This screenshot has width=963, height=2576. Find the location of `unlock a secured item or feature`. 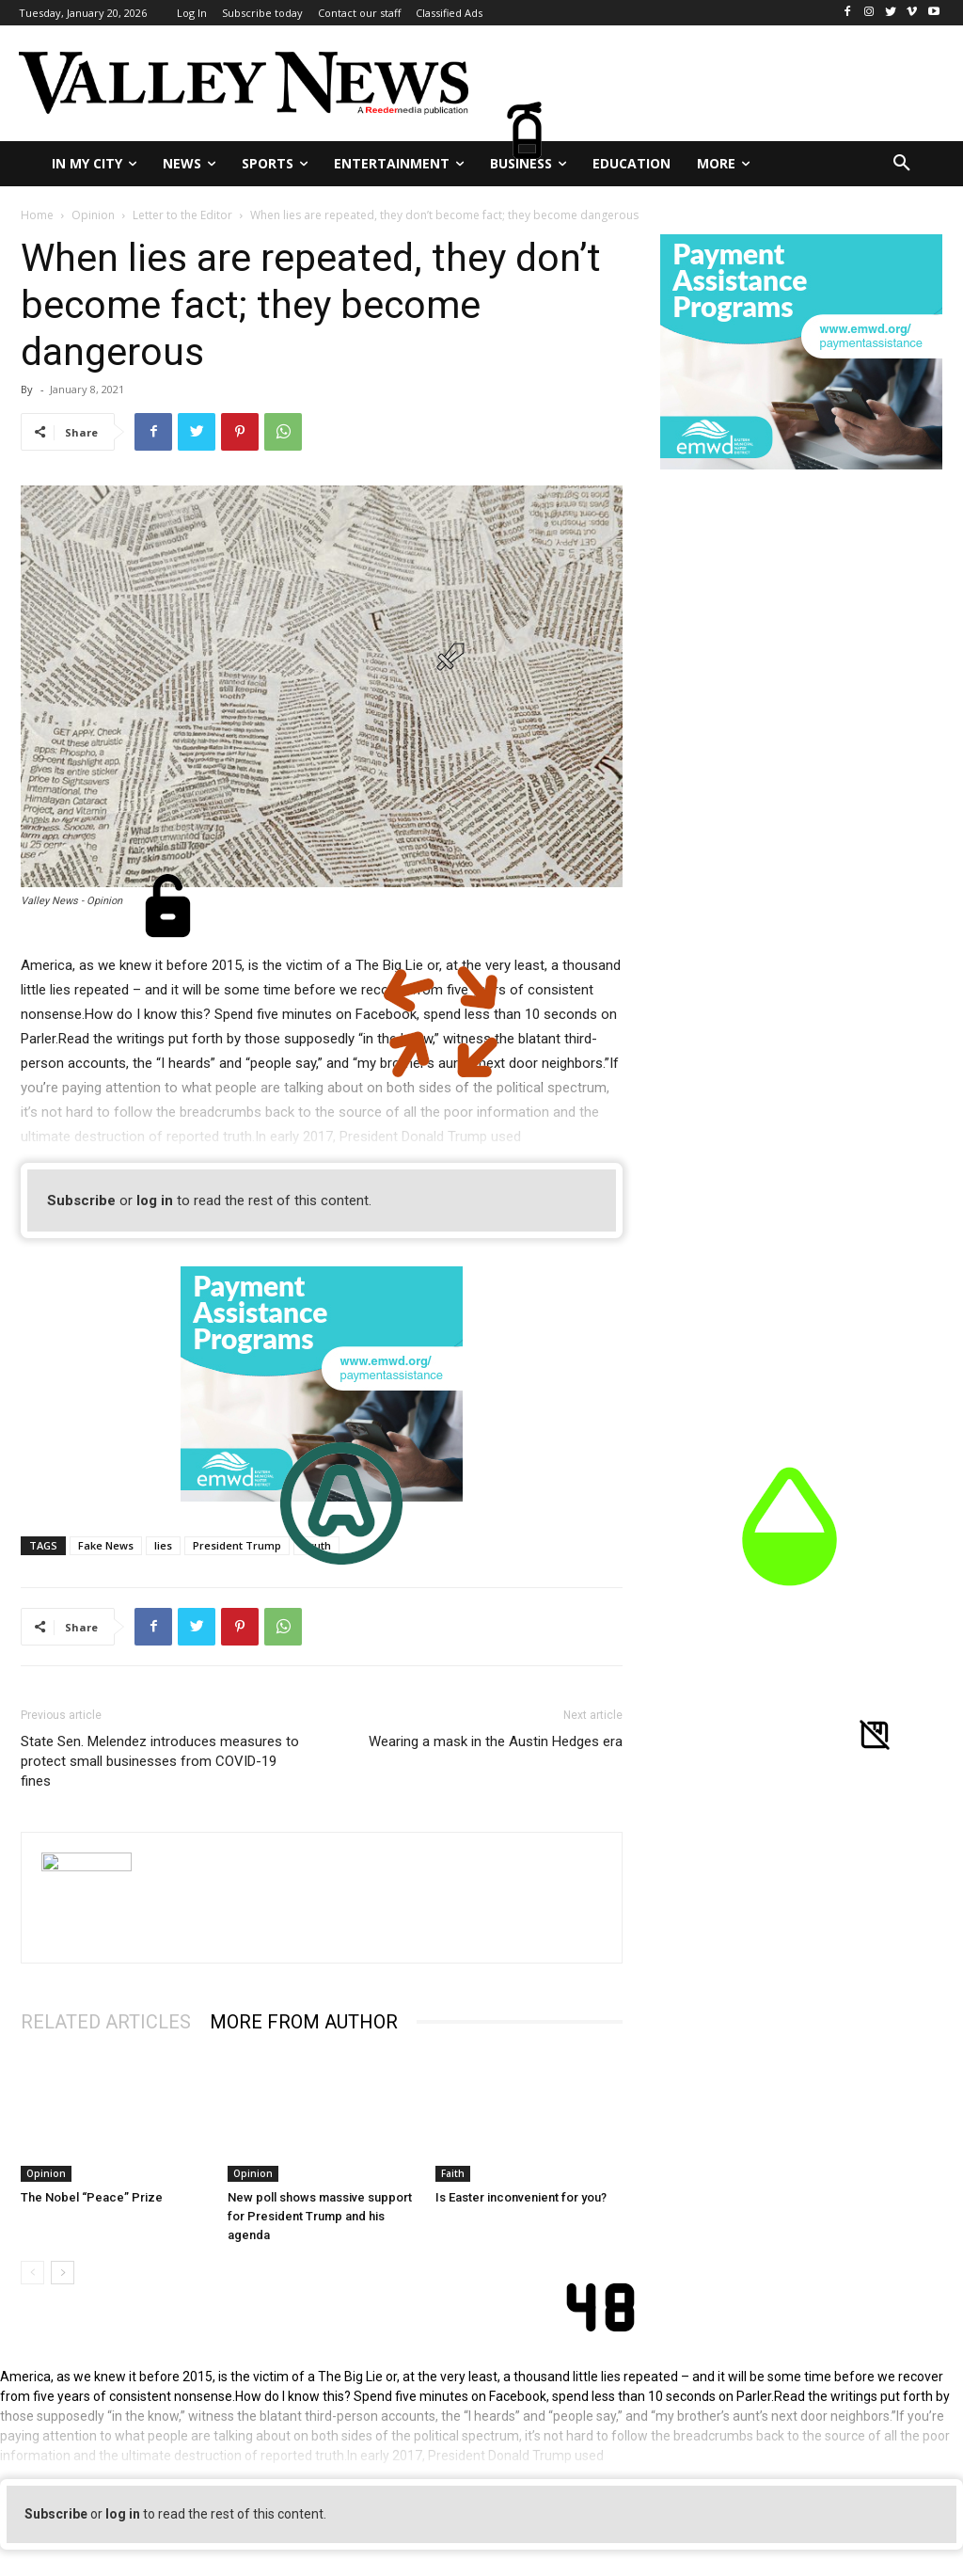

unlock a secured item or feature is located at coordinates (167, 907).